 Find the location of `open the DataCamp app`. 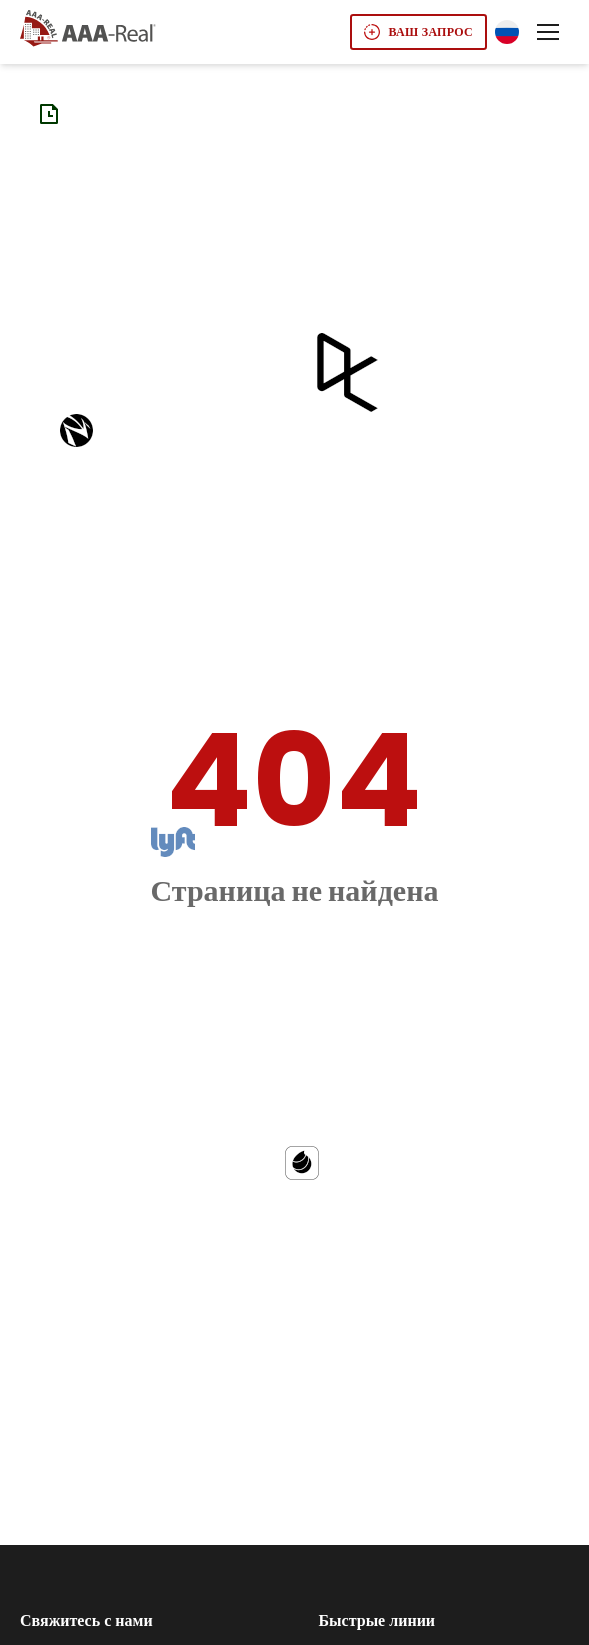

open the DataCamp app is located at coordinates (347, 372).